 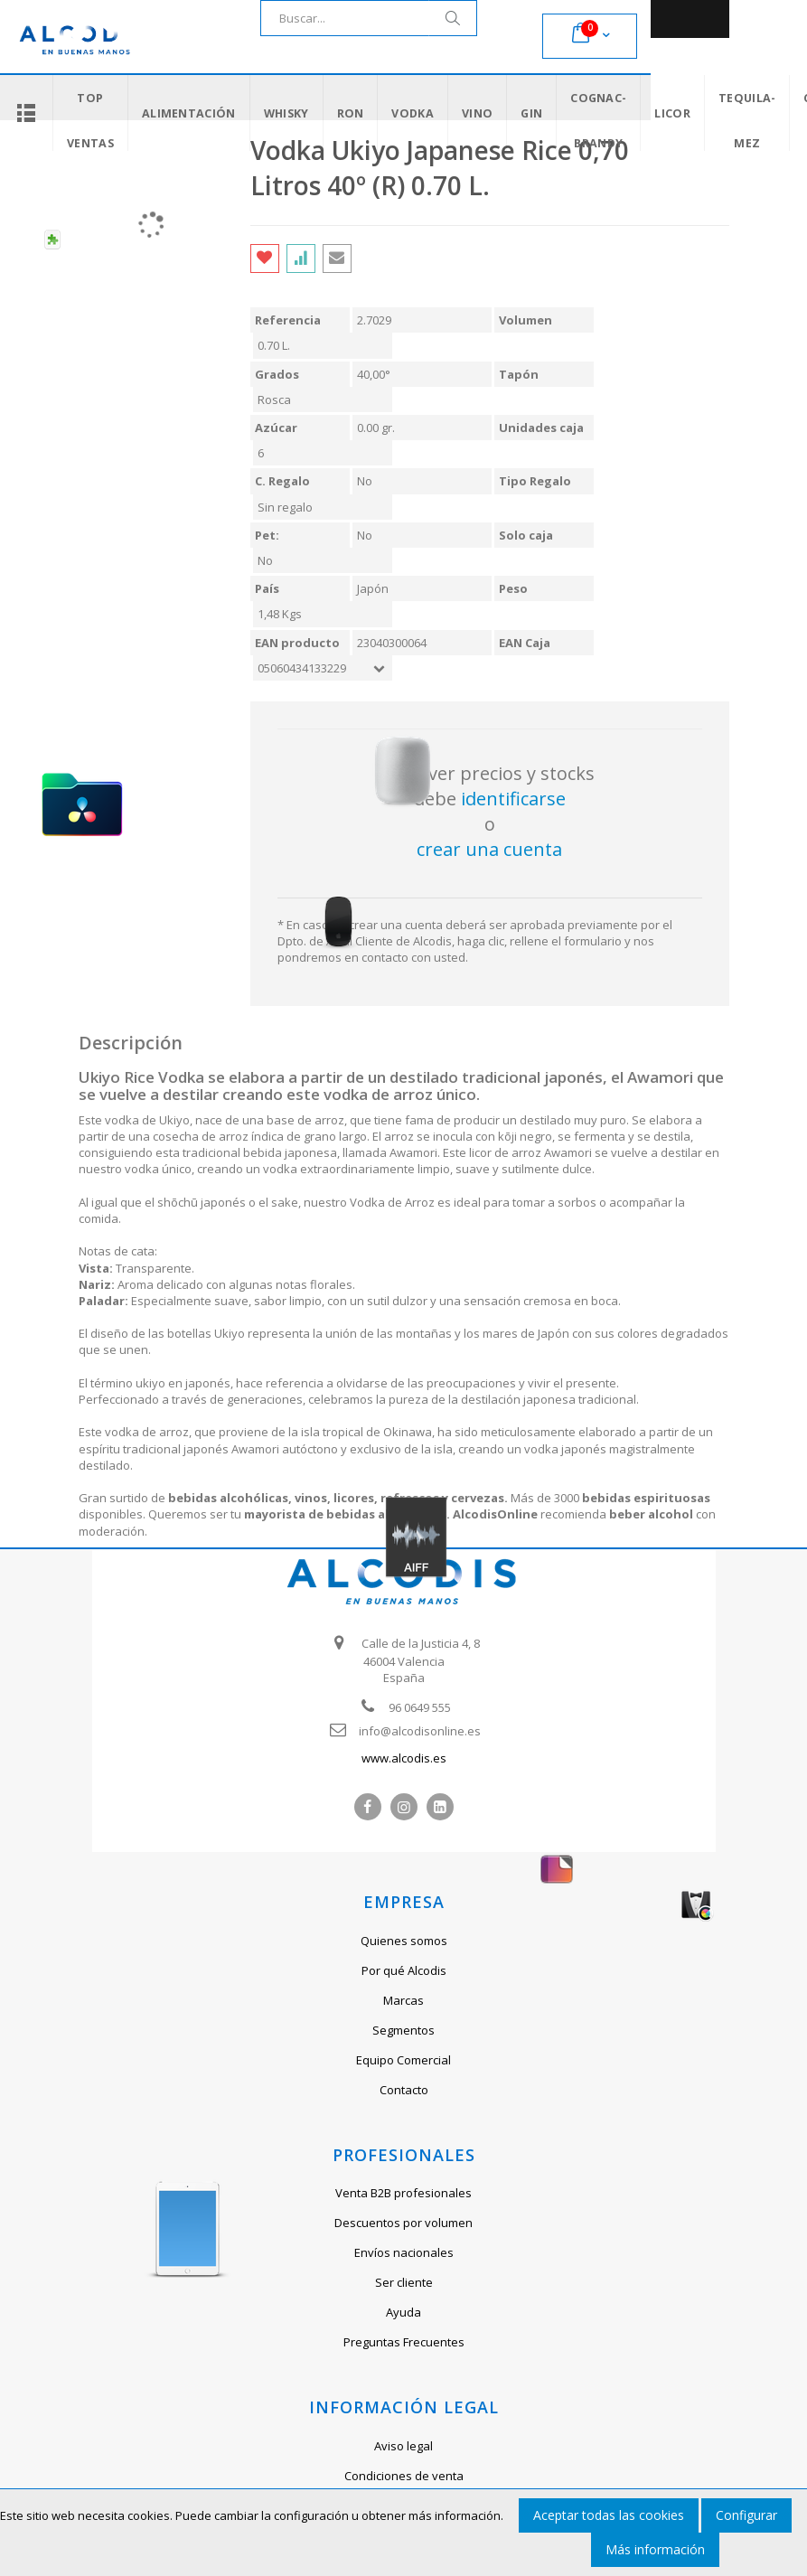 I want to click on apple homepod smart speaker device, so click(x=402, y=771).